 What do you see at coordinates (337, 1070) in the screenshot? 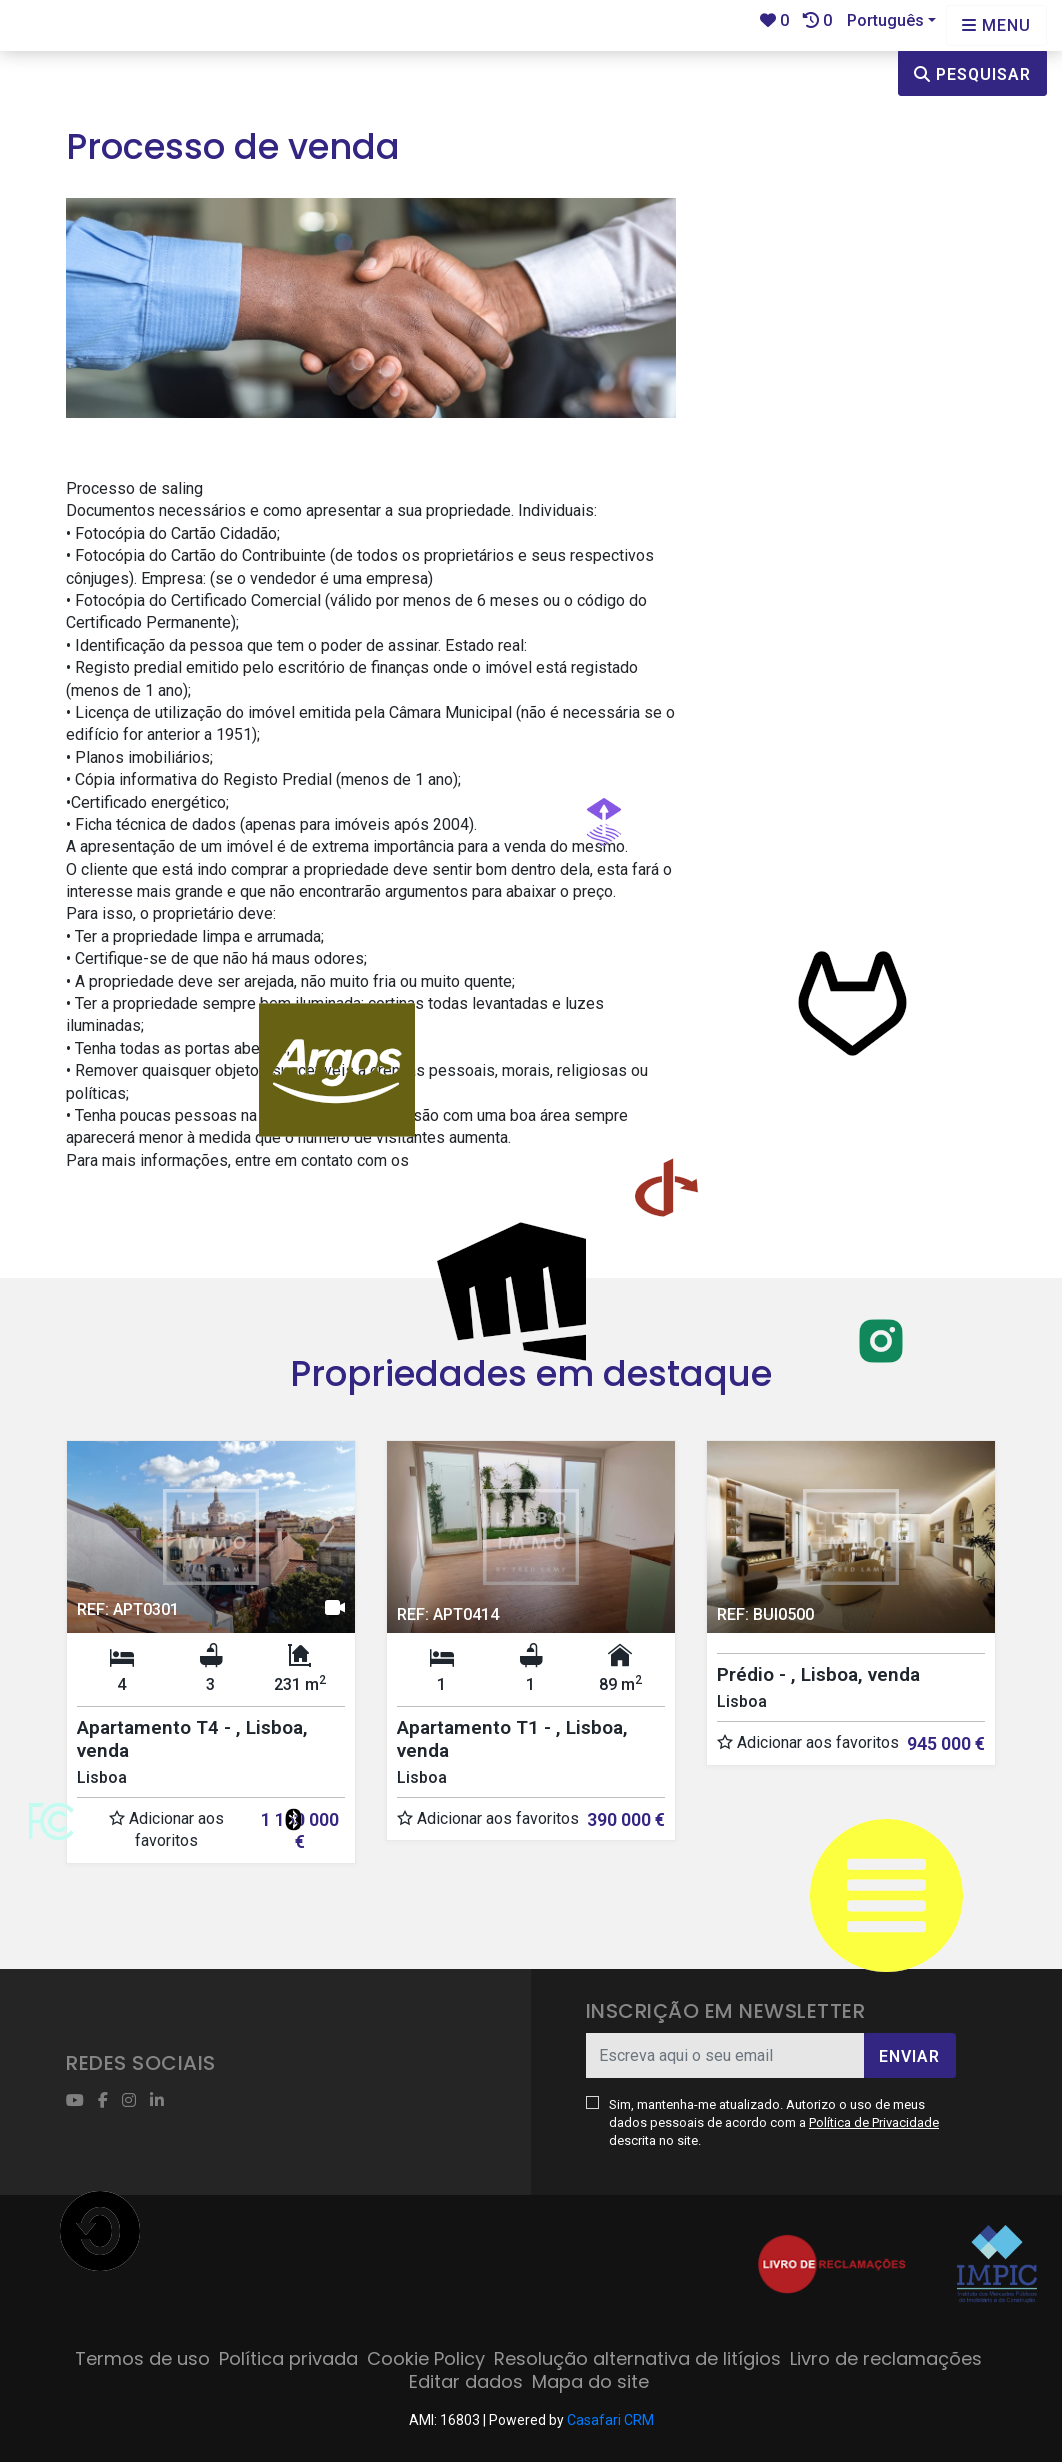
I see `Argos retailer logo` at bounding box center [337, 1070].